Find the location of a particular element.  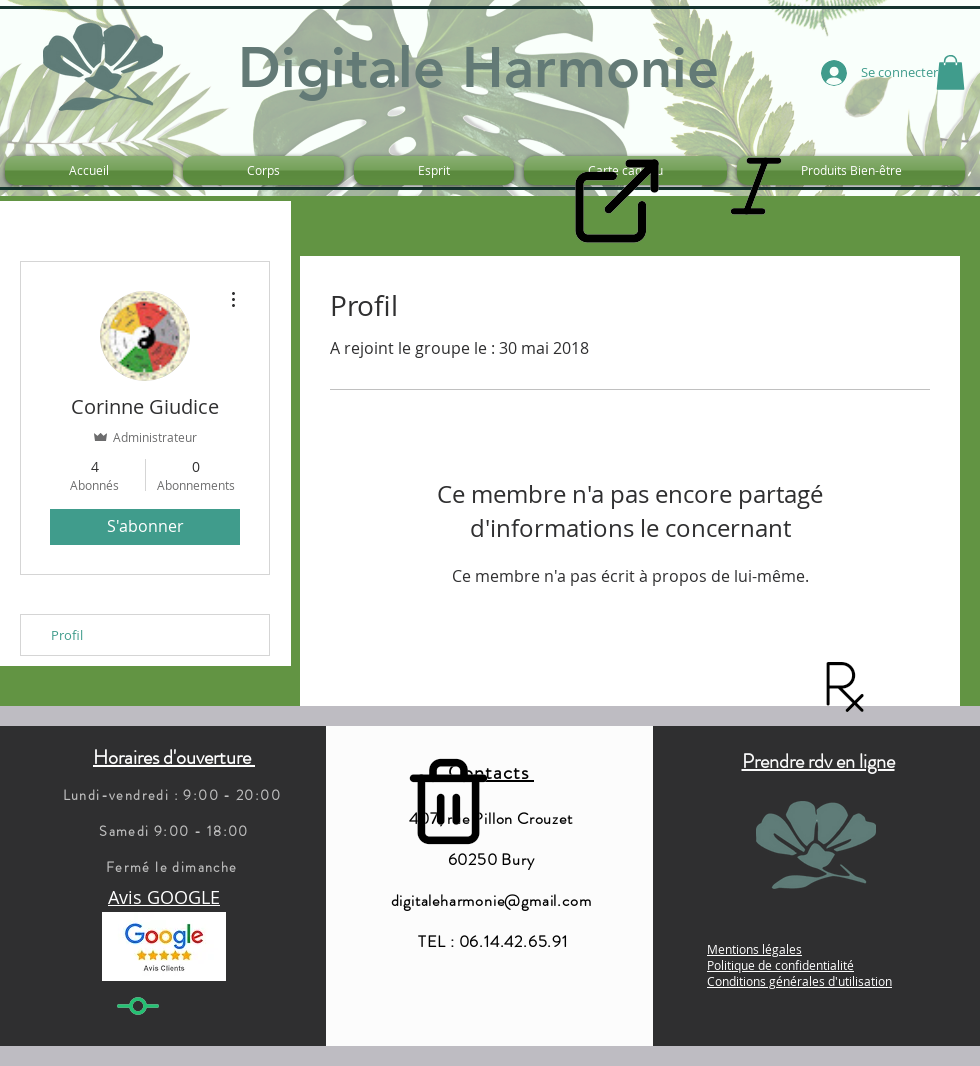

open link in a new tab or window is located at coordinates (617, 201).